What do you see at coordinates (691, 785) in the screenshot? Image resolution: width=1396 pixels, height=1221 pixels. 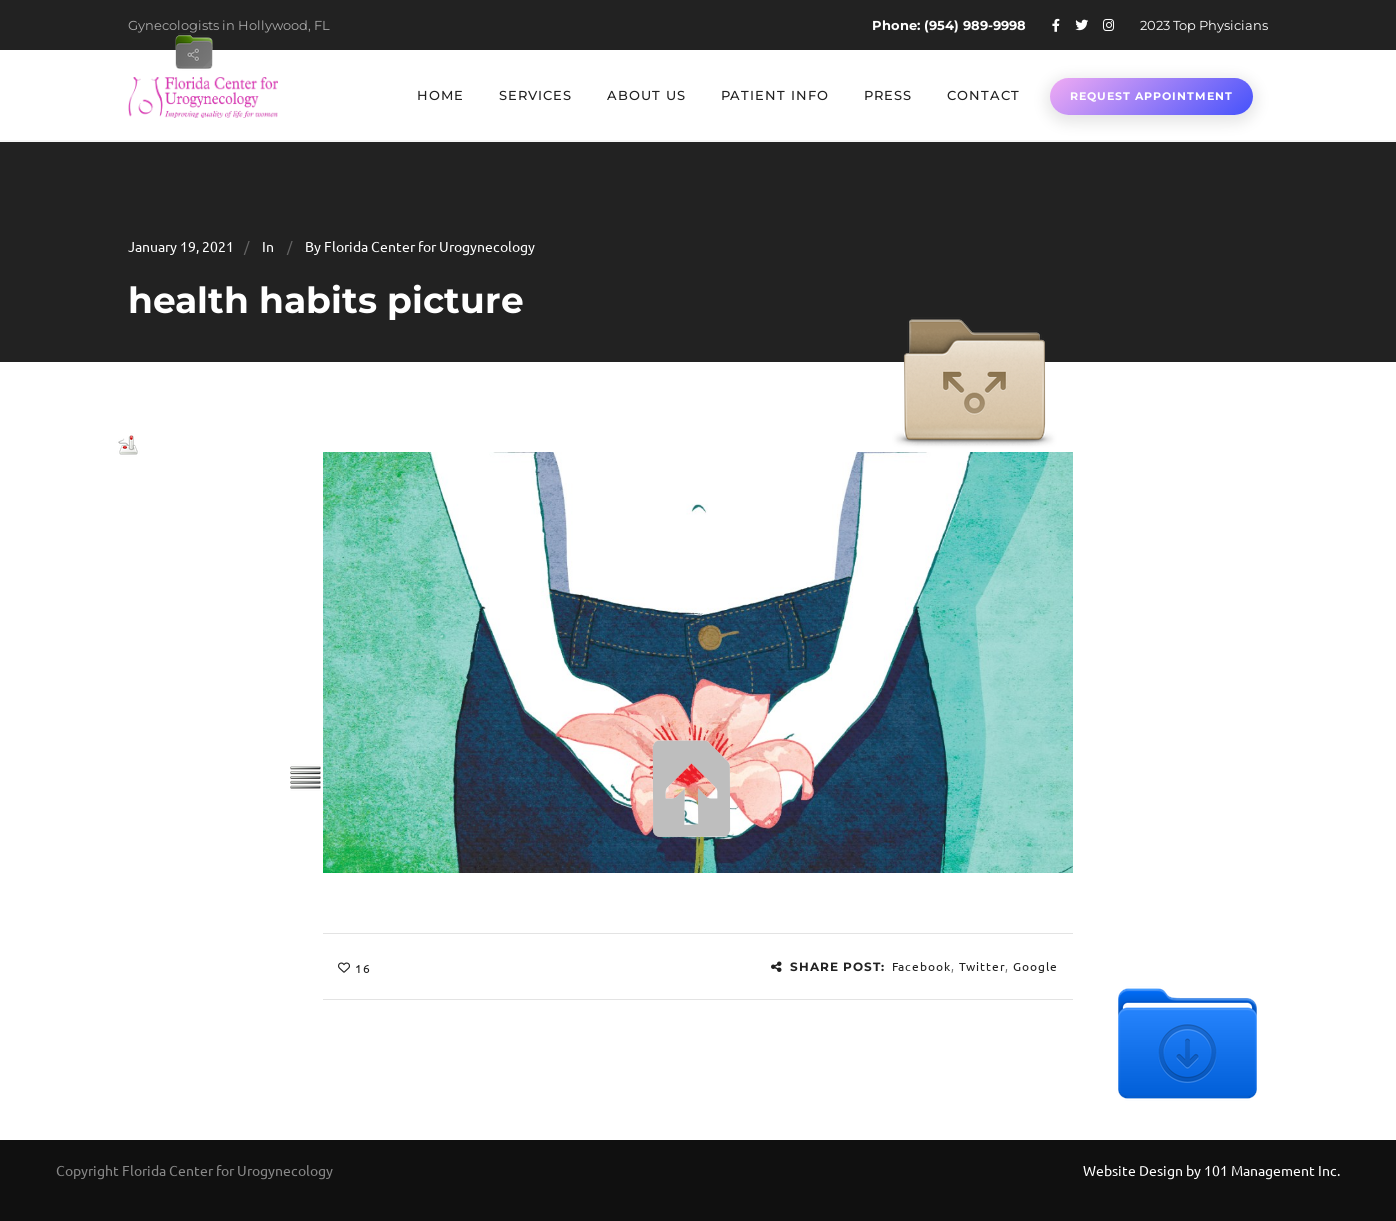 I see `send or share a document` at bounding box center [691, 785].